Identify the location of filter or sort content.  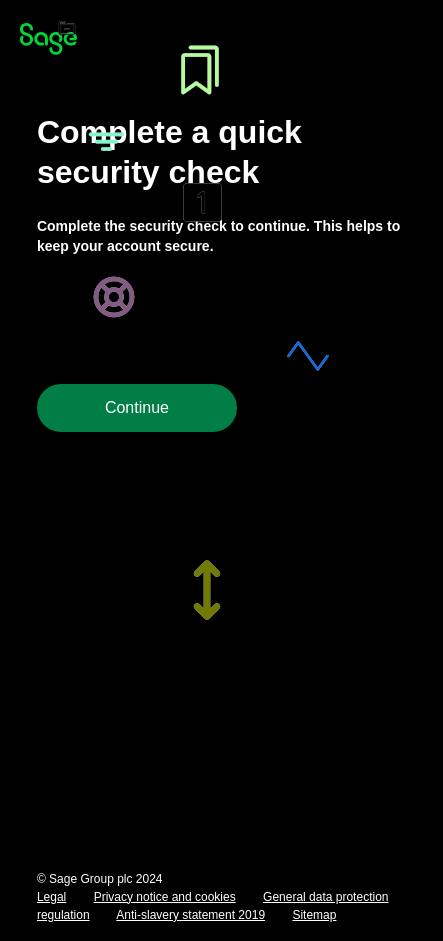
(106, 140).